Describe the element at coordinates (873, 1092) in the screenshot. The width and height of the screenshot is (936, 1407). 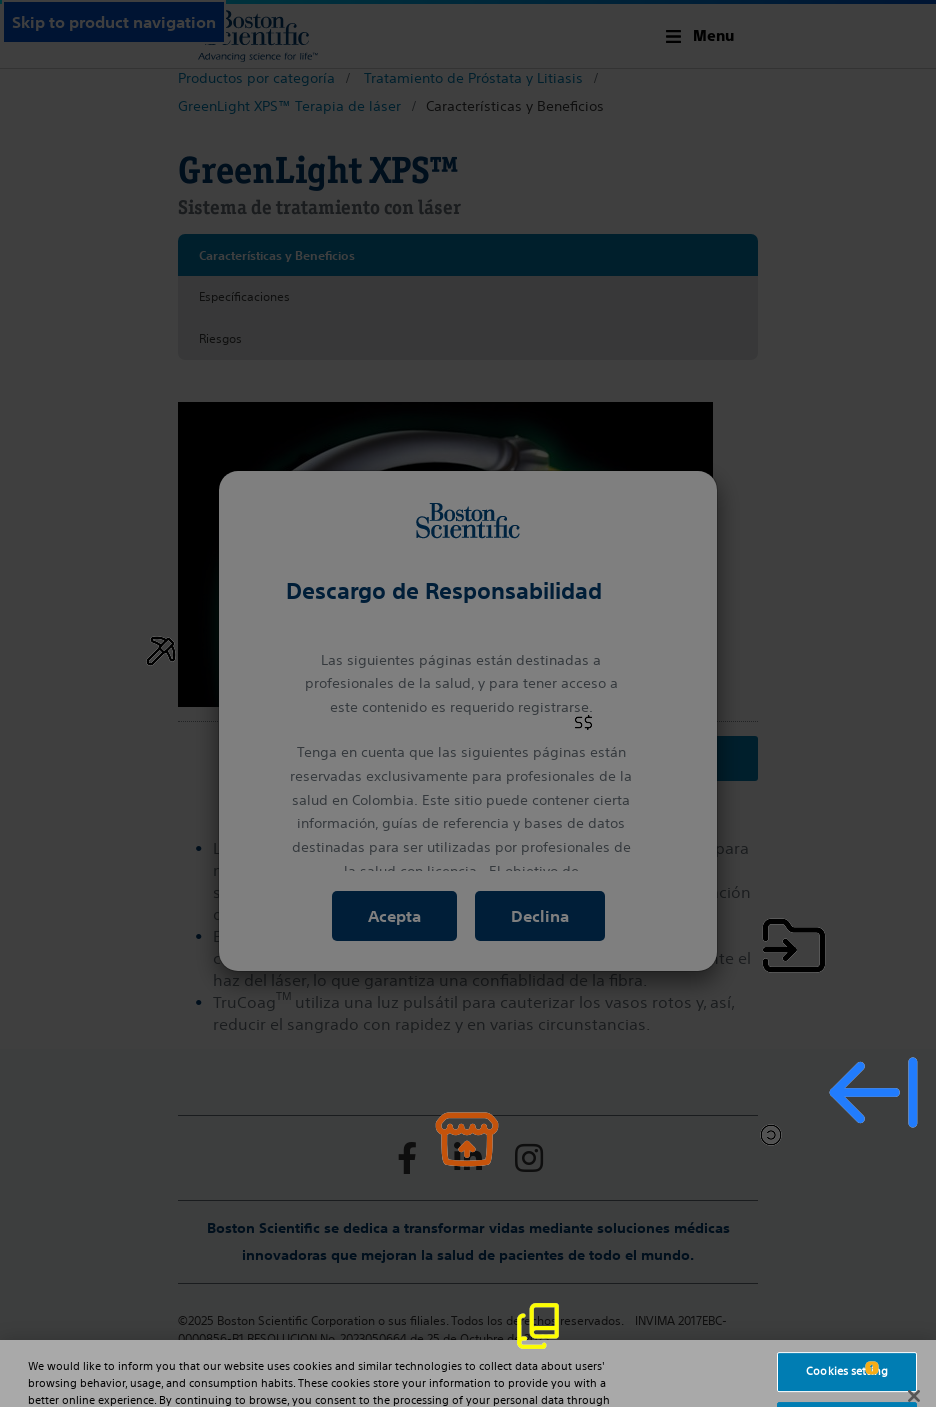
I see `navigate back to previous screen` at that location.